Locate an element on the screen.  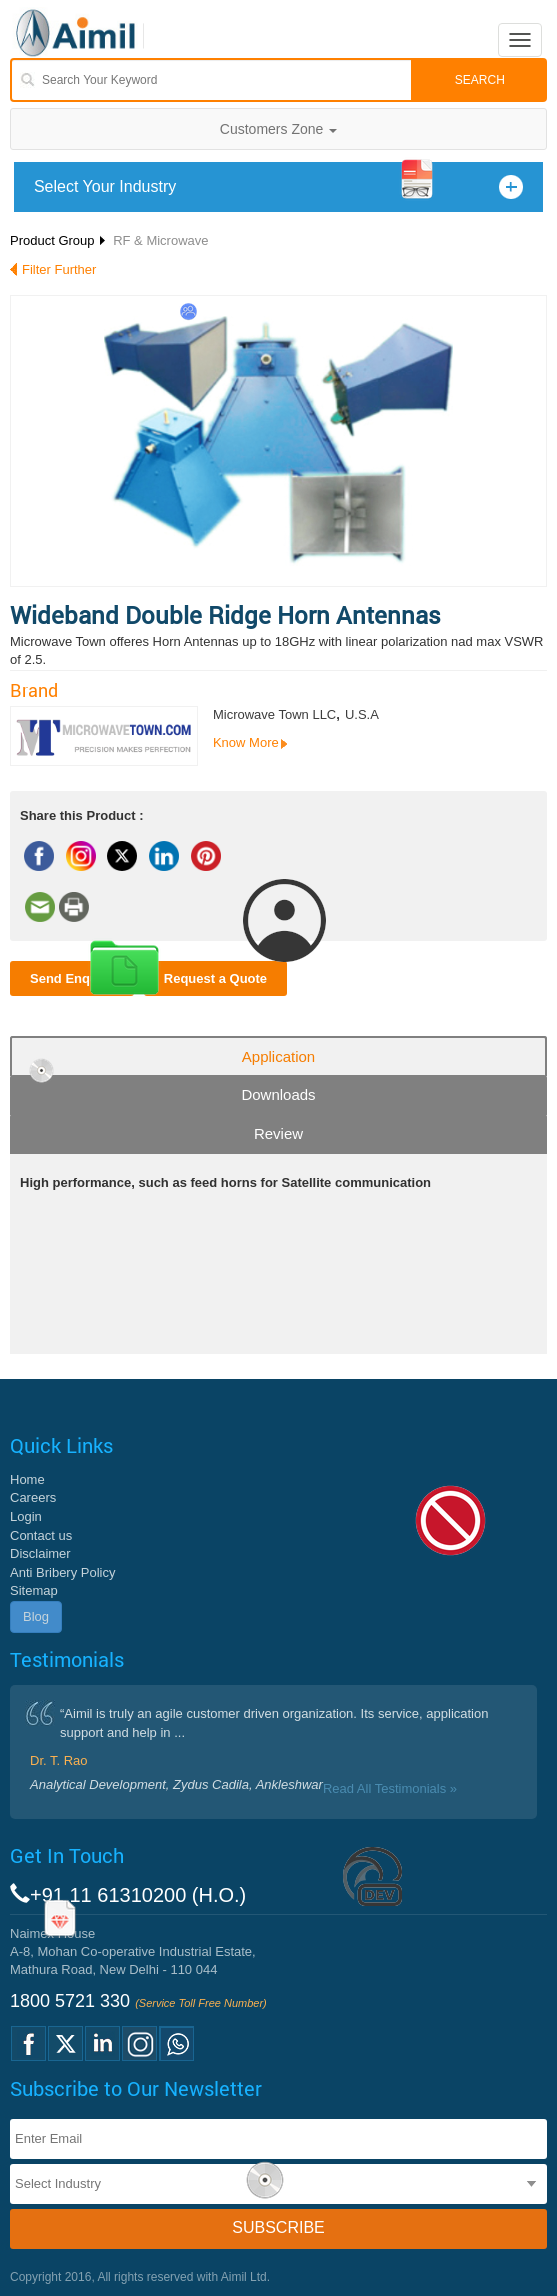
indicates a CD-R or recordable disc media is located at coordinates (41, 1070).